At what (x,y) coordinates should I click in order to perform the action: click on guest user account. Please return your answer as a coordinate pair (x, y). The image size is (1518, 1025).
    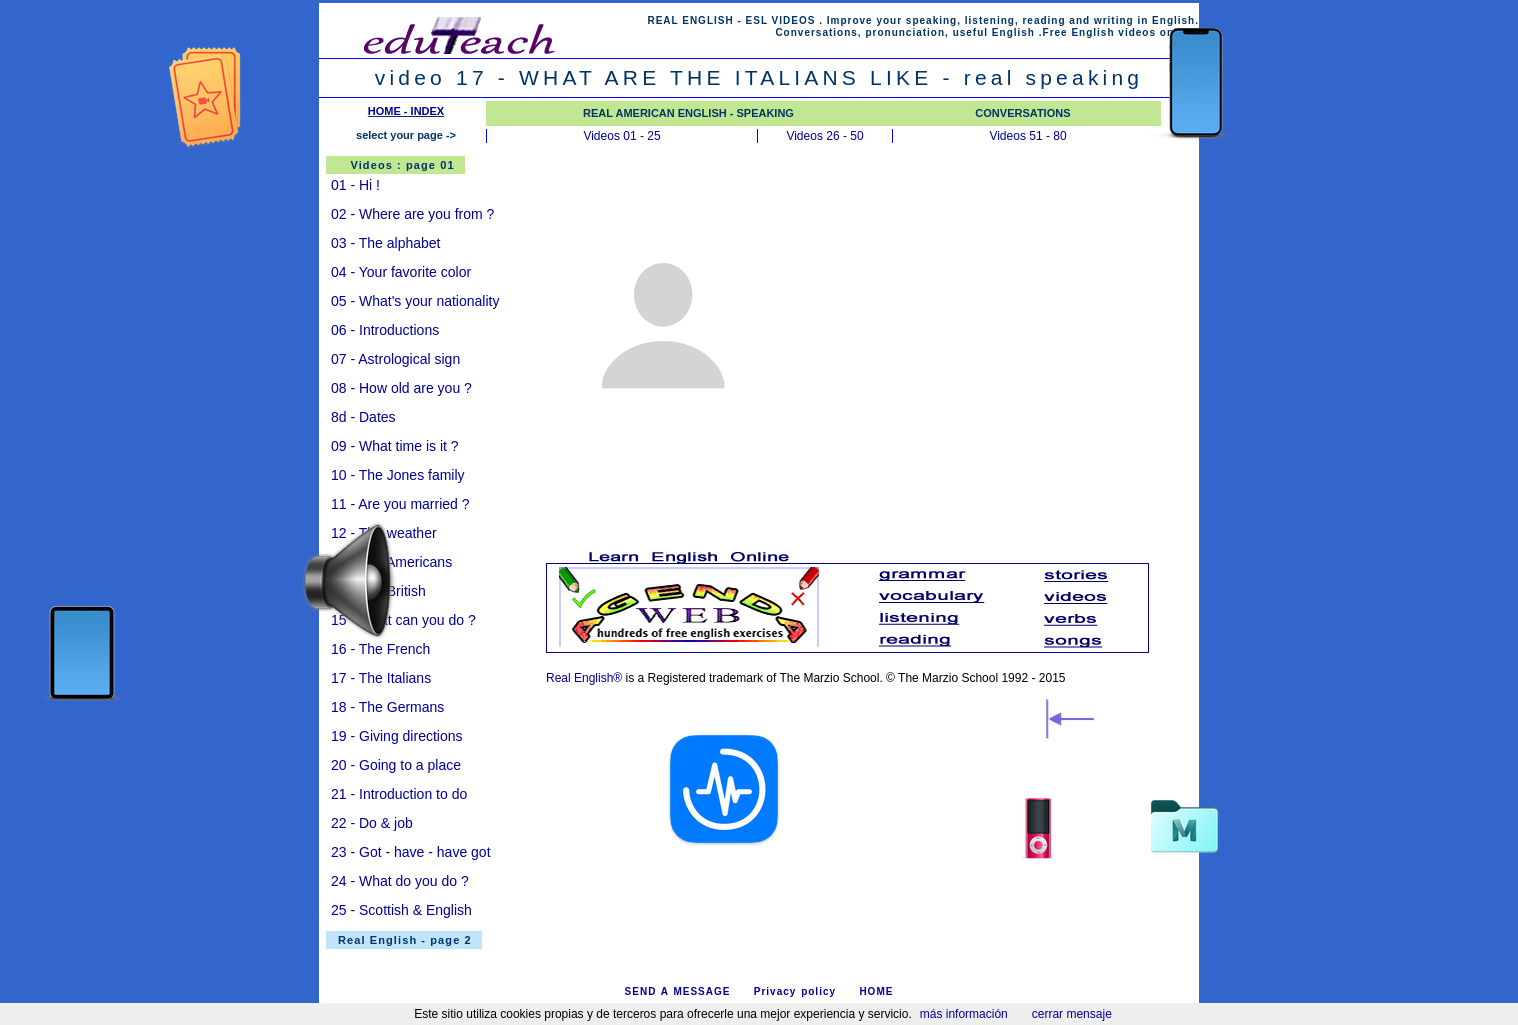
    Looking at the image, I should click on (663, 325).